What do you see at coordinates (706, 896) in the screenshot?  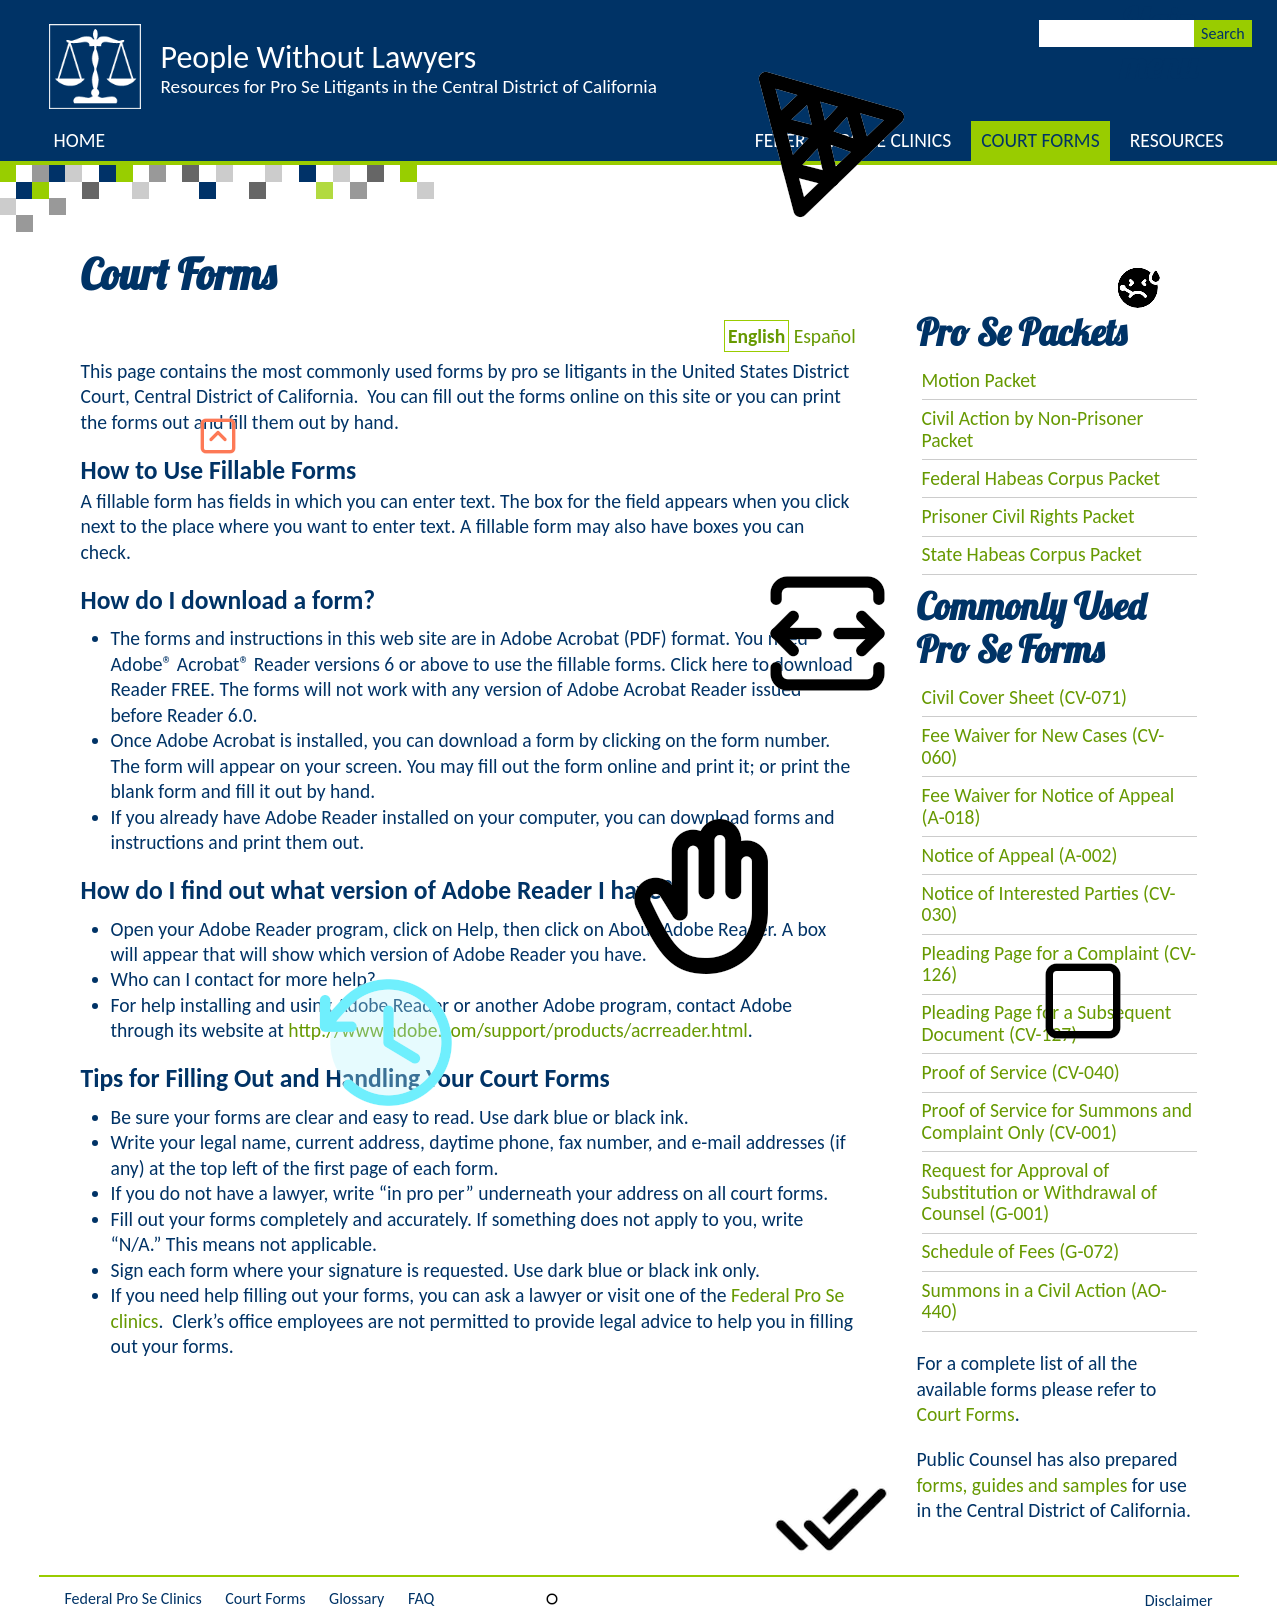 I see `stop or pause an action` at bounding box center [706, 896].